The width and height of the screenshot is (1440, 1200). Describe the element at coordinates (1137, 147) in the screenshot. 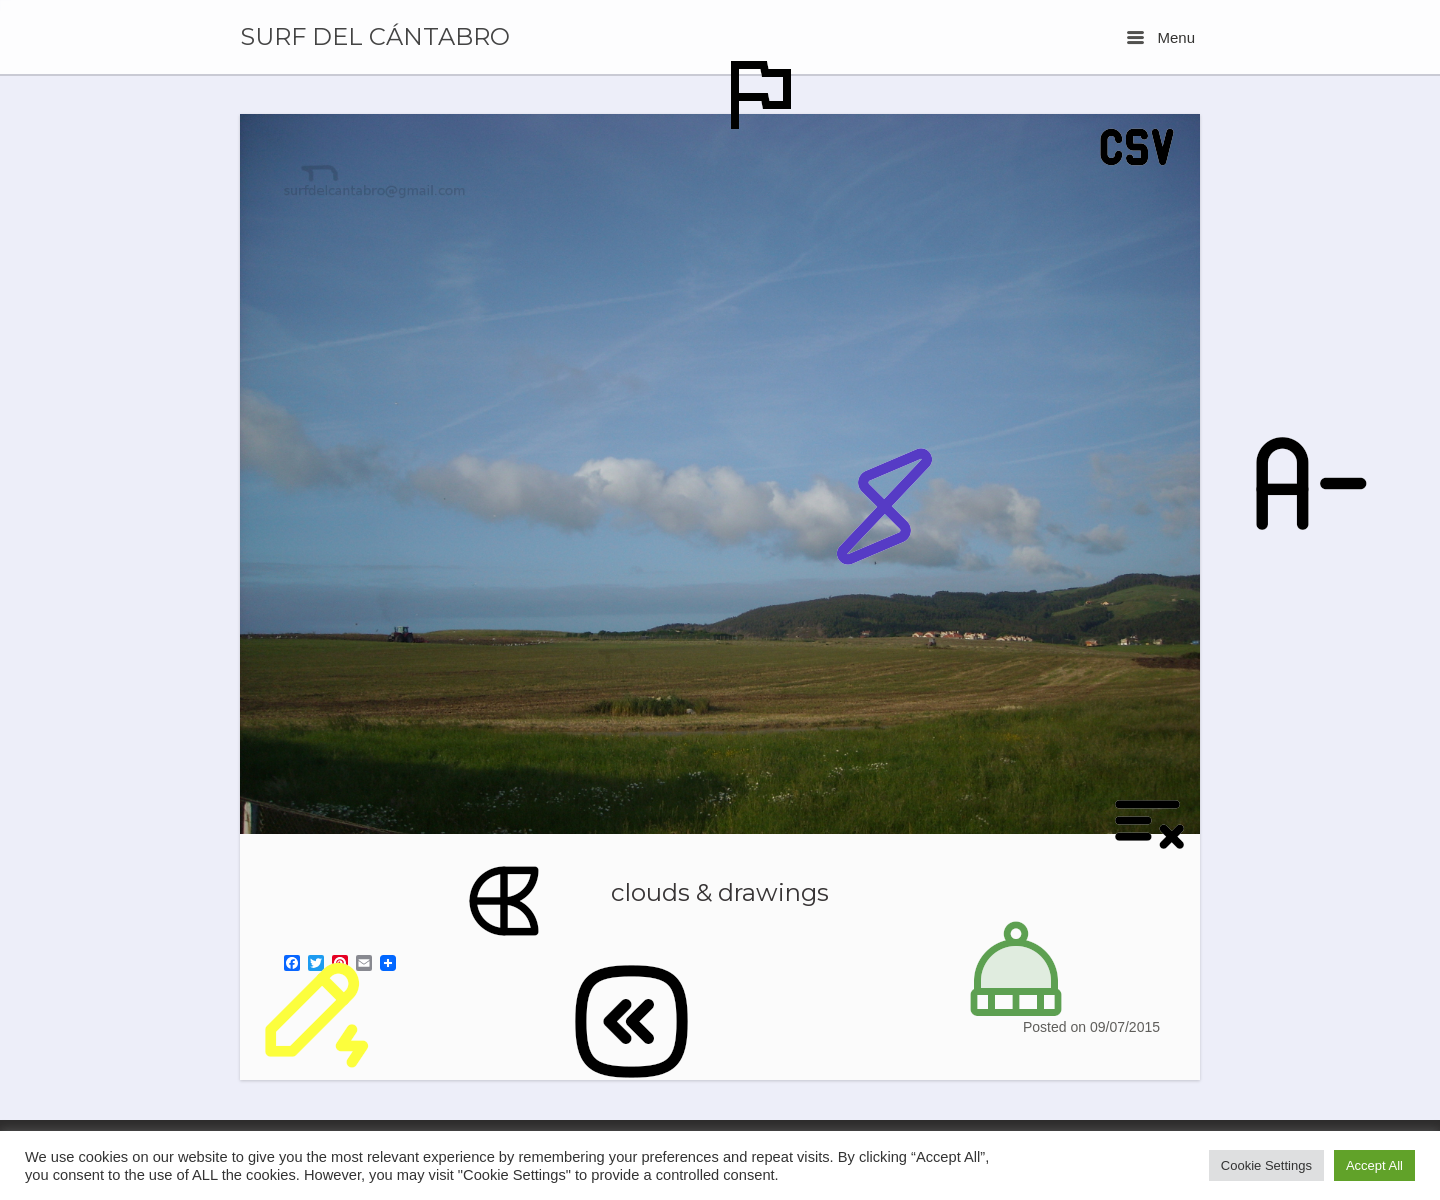

I see `export data as a CSV file` at that location.